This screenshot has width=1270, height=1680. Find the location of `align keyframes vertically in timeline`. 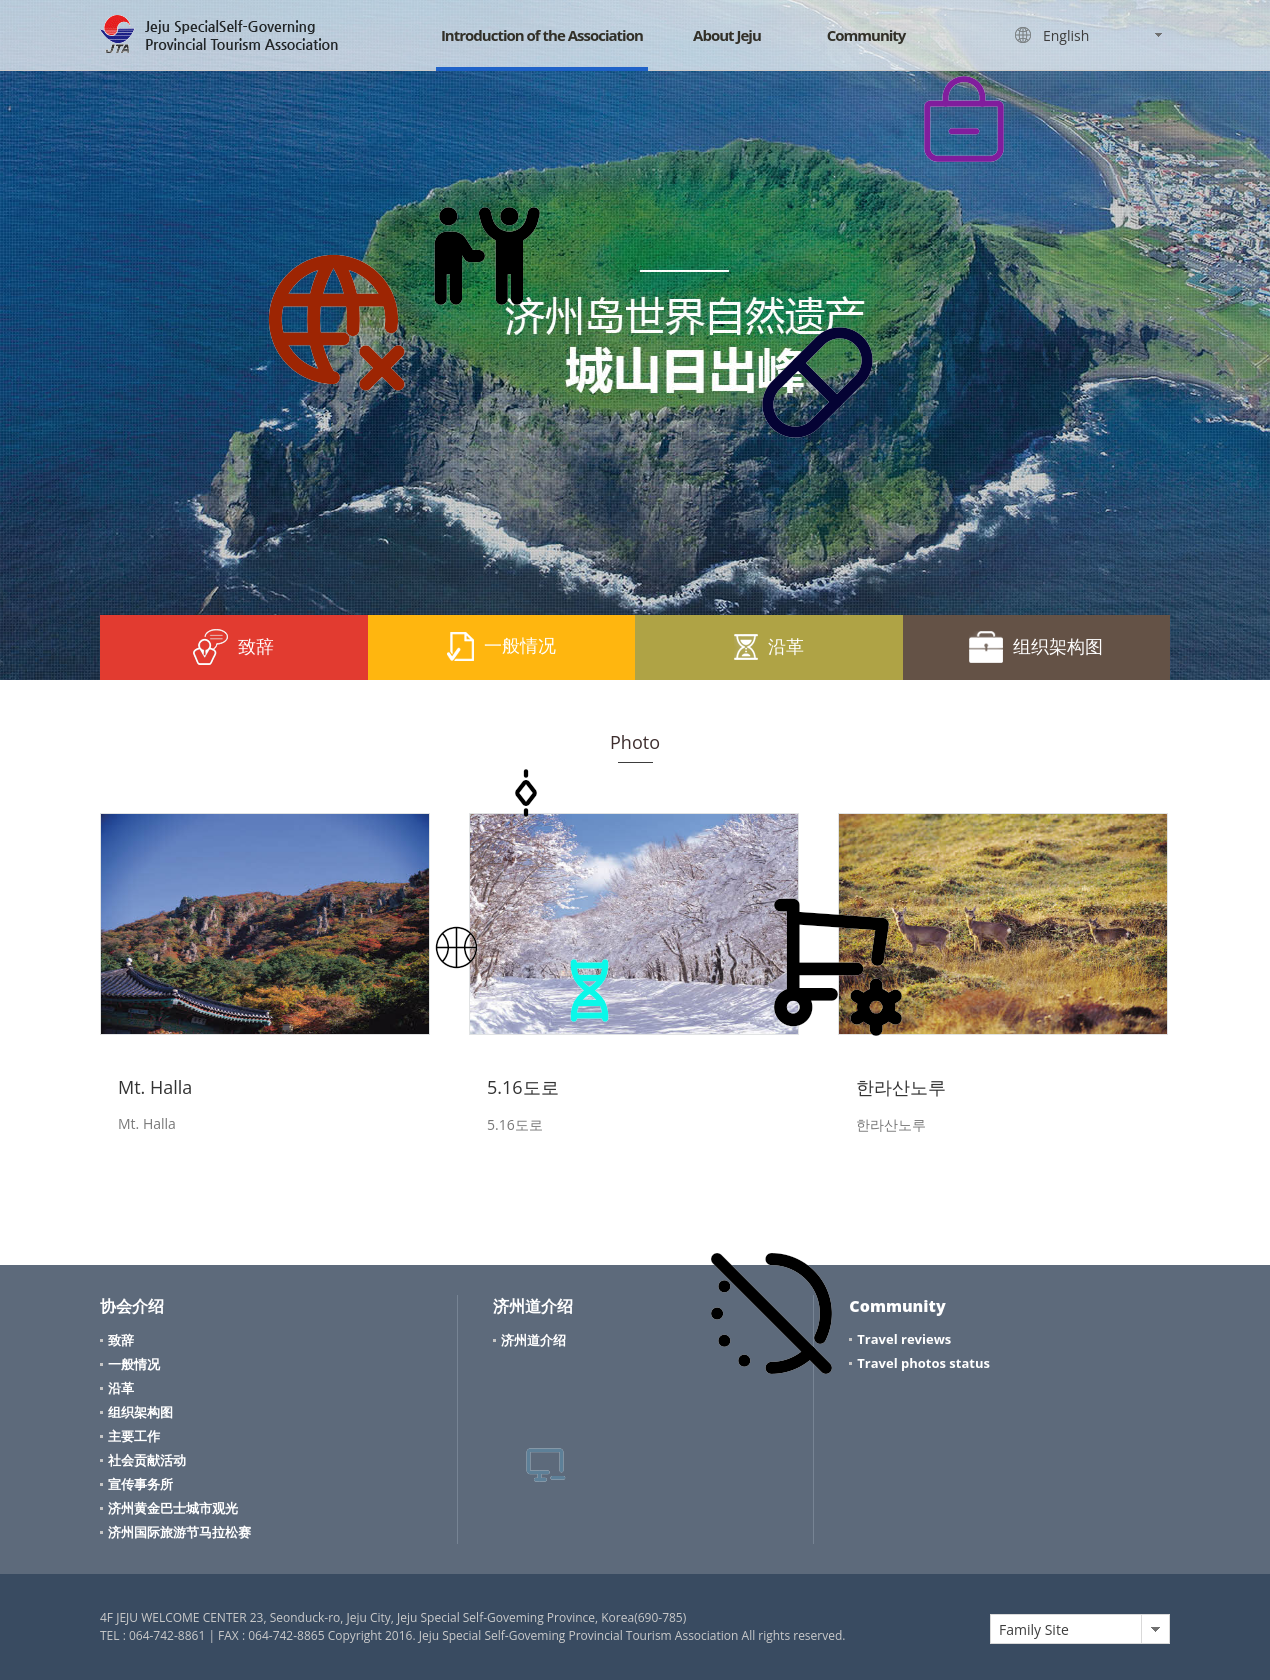

align keyframes vertically in timeline is located at coordinates (526, 793).